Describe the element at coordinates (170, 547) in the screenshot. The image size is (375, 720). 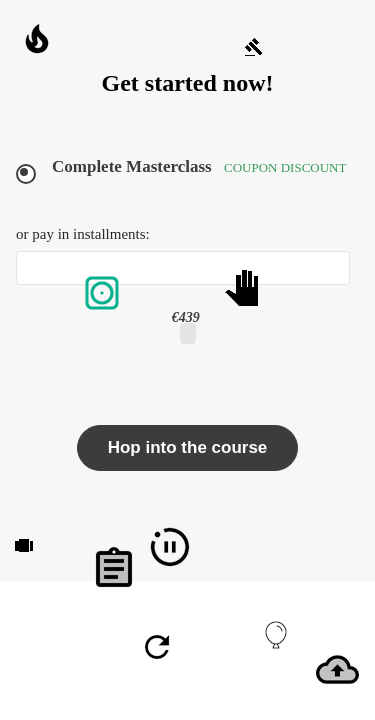
I see `pause motion photo playback` at that location.